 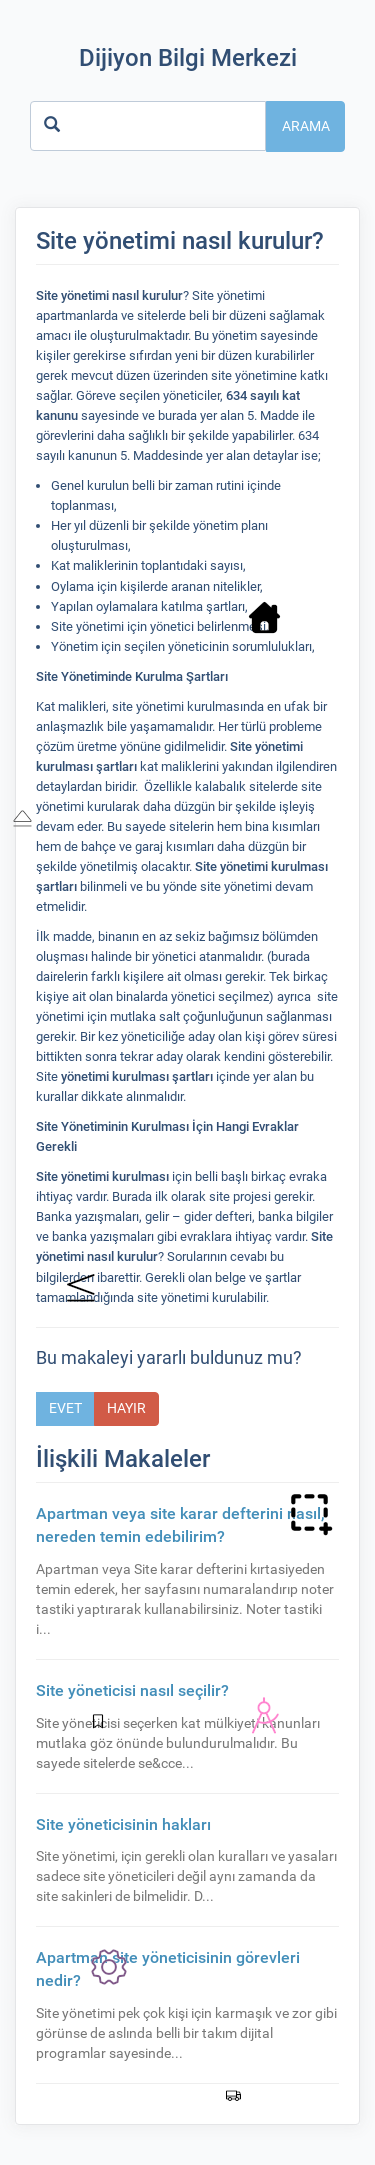 What do you see at coordinates (309, 1512) in the screenshot?
I see `add to current selection` at bounding box center [309, 1512].